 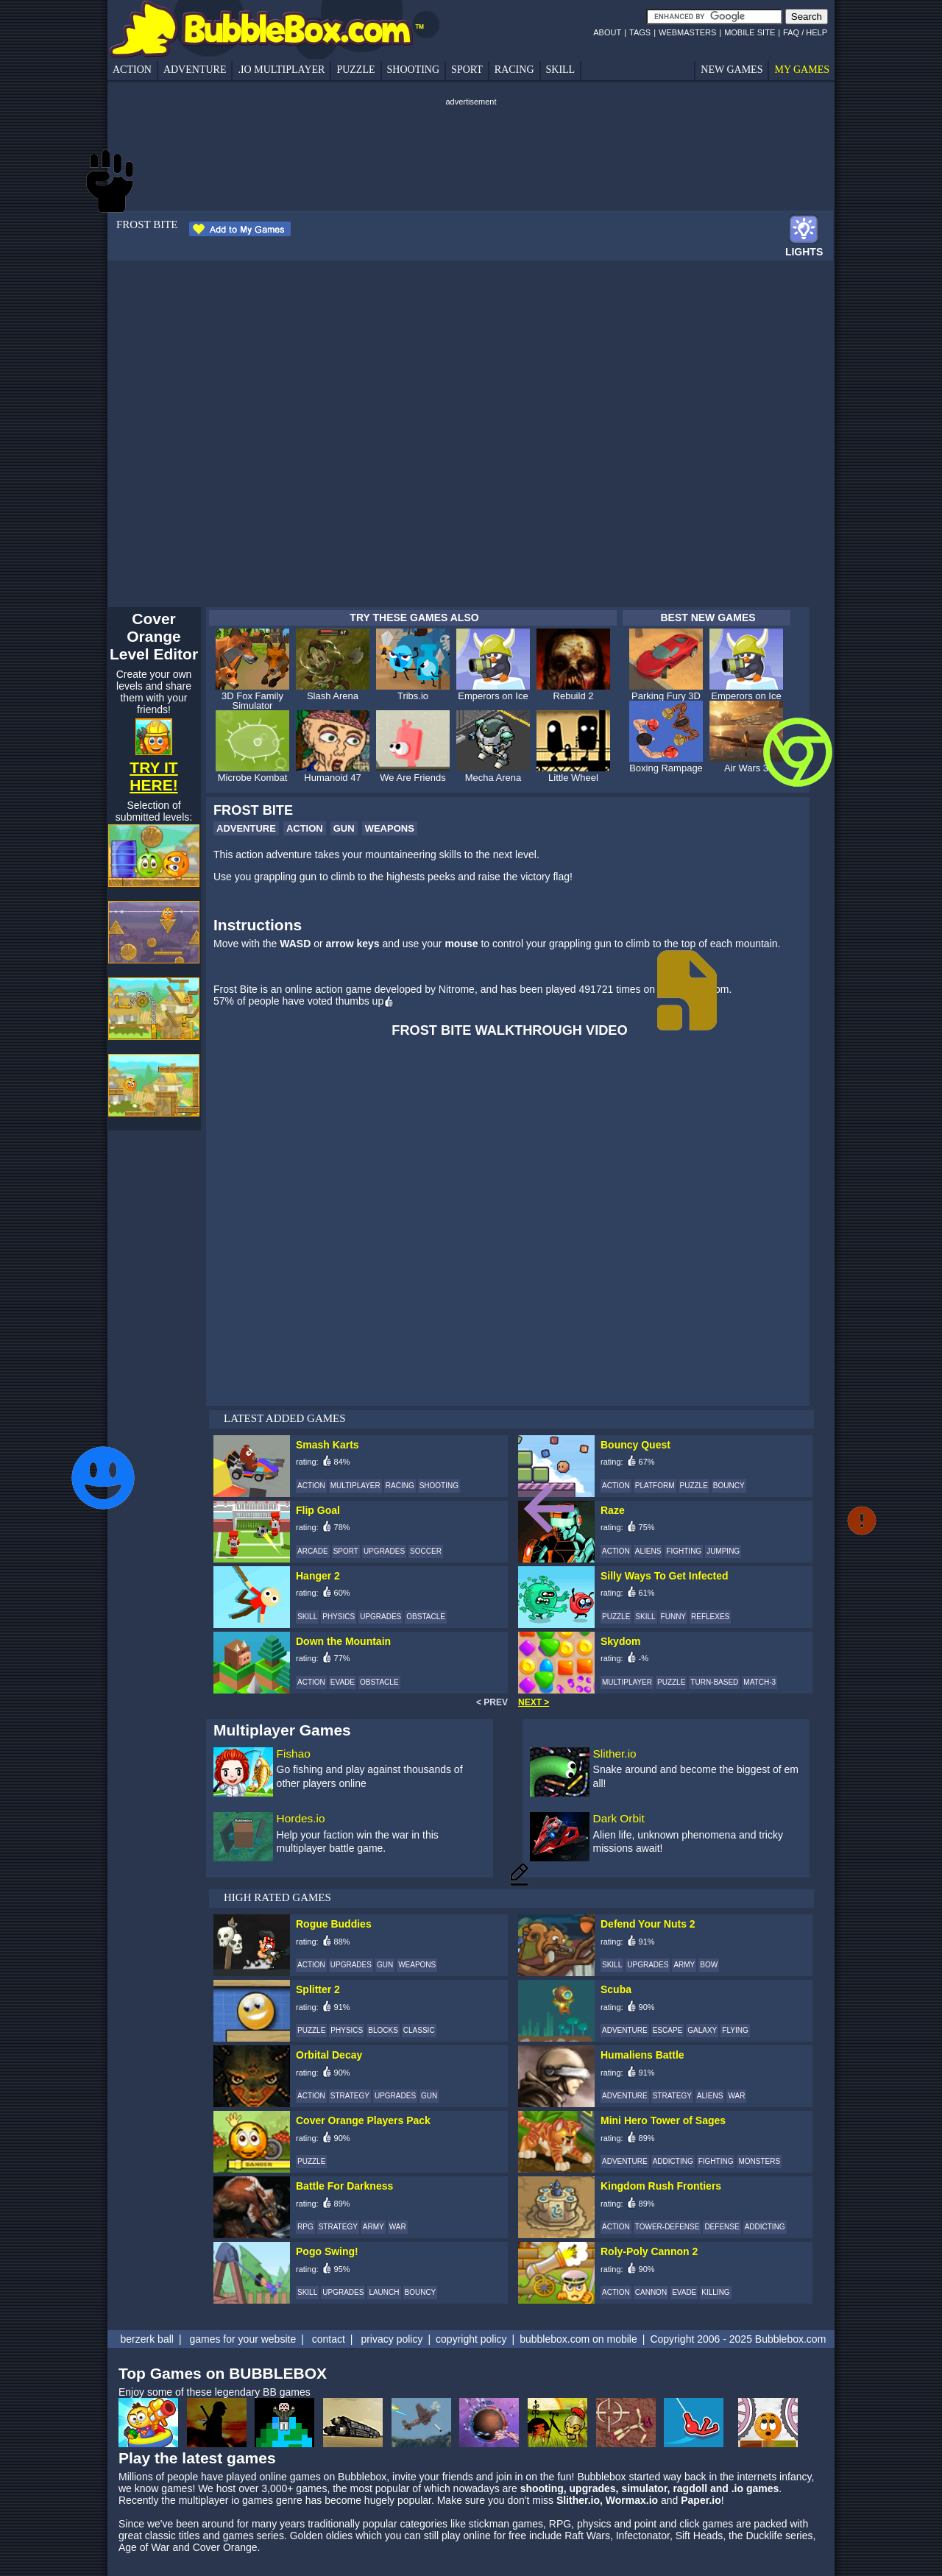 I want to click on indicates a partial or incomplete file, so click(x=687, y=990).